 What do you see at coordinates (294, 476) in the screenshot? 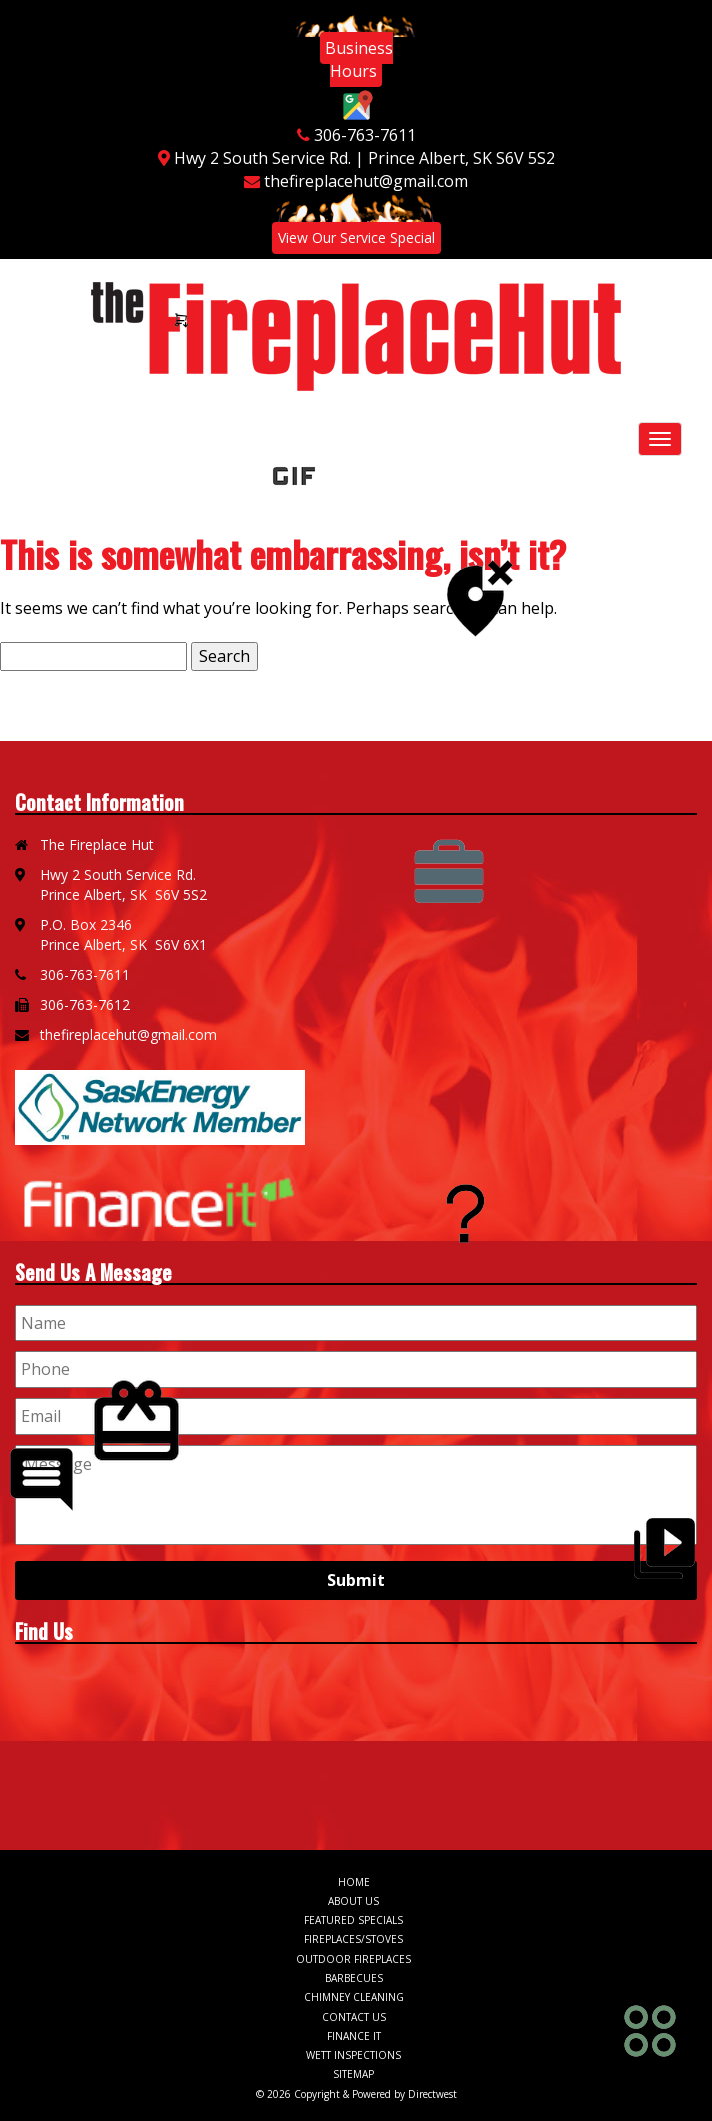
I see `insert a gif into your message` at bounding box center [294, 476].